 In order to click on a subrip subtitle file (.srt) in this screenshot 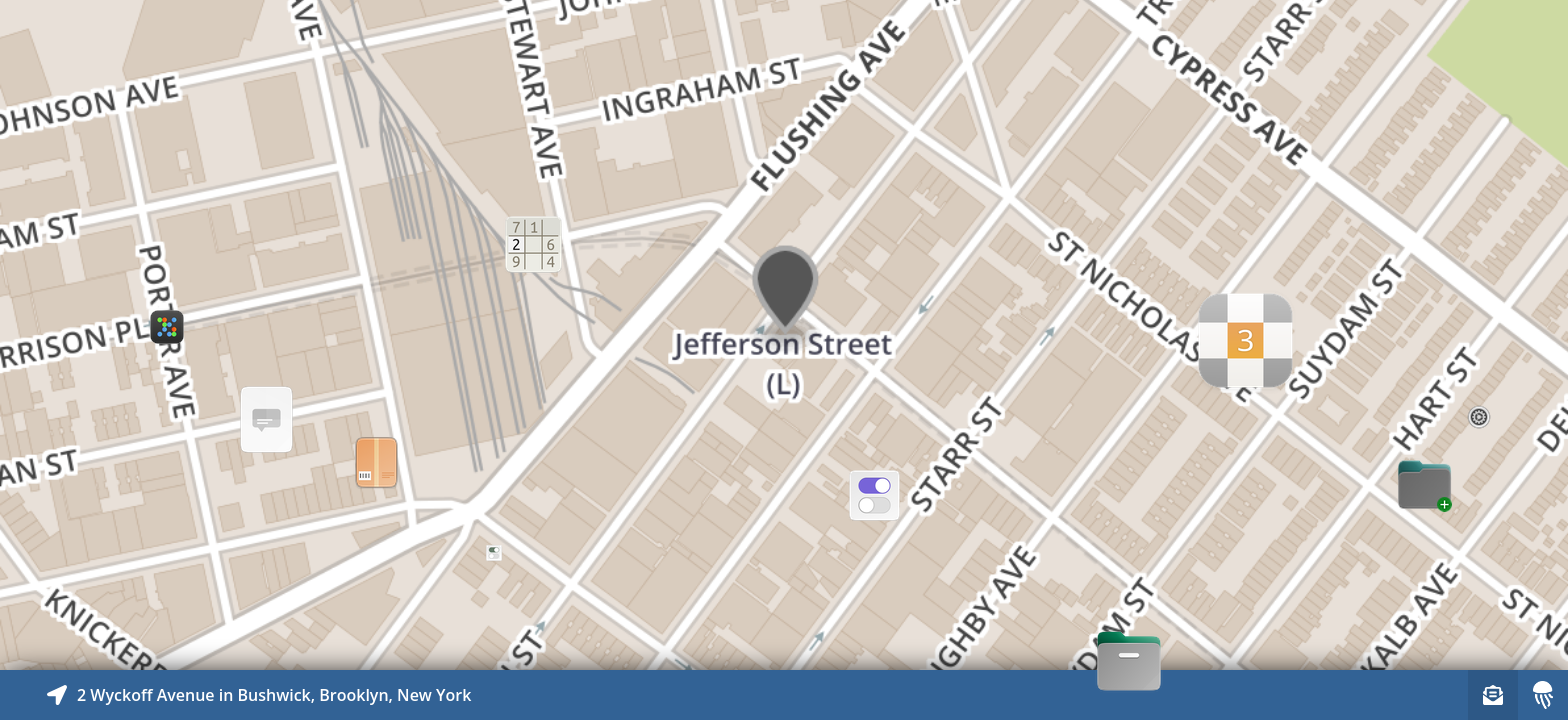, I will do `click(266, 419)`.